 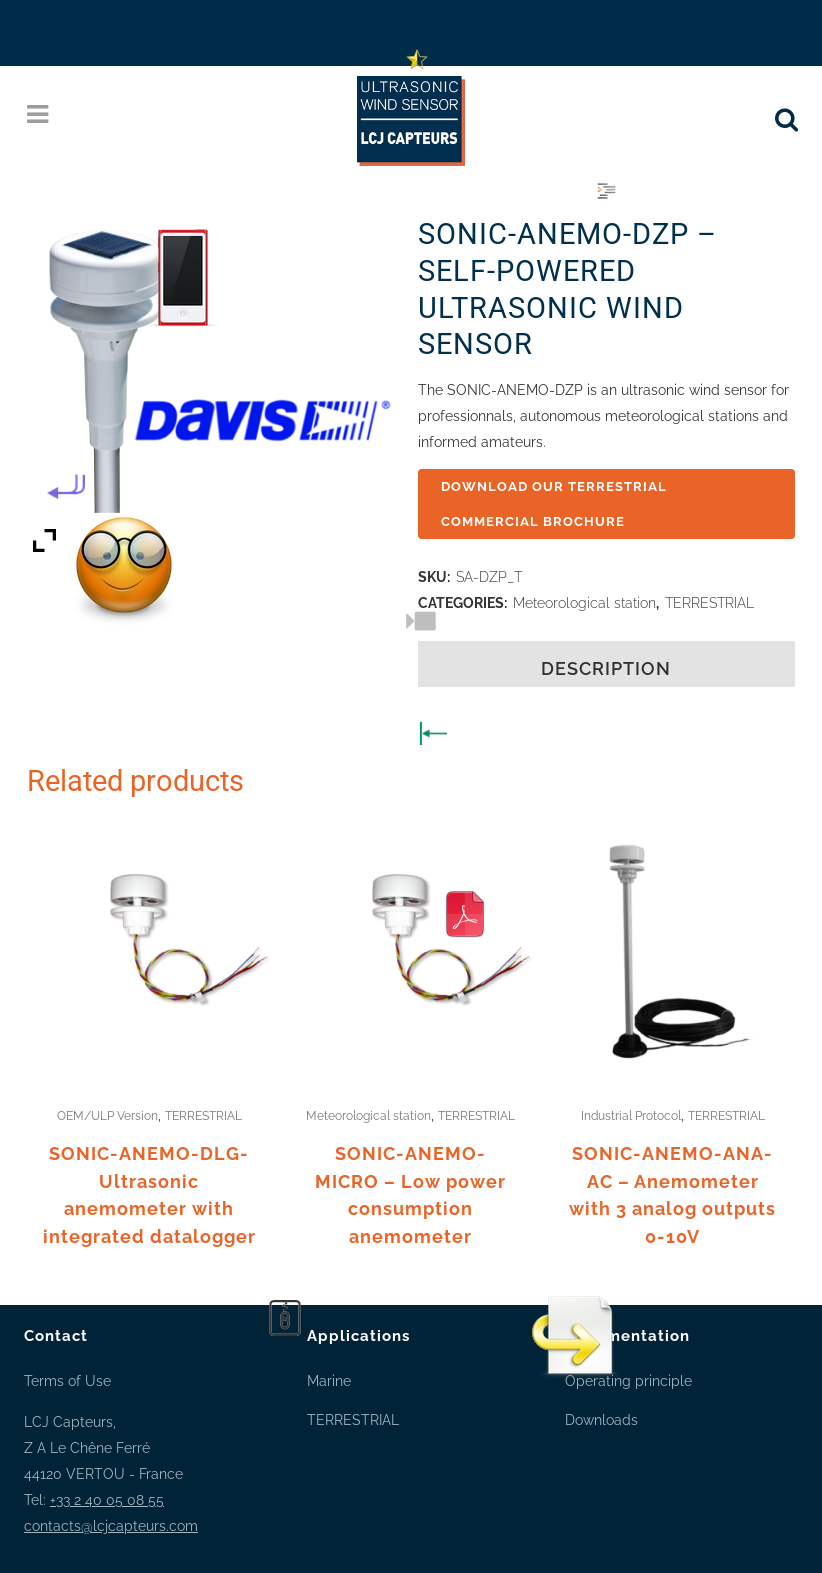 I want to click on indicates a nerdy or studious status, so click(x=124, y=569).